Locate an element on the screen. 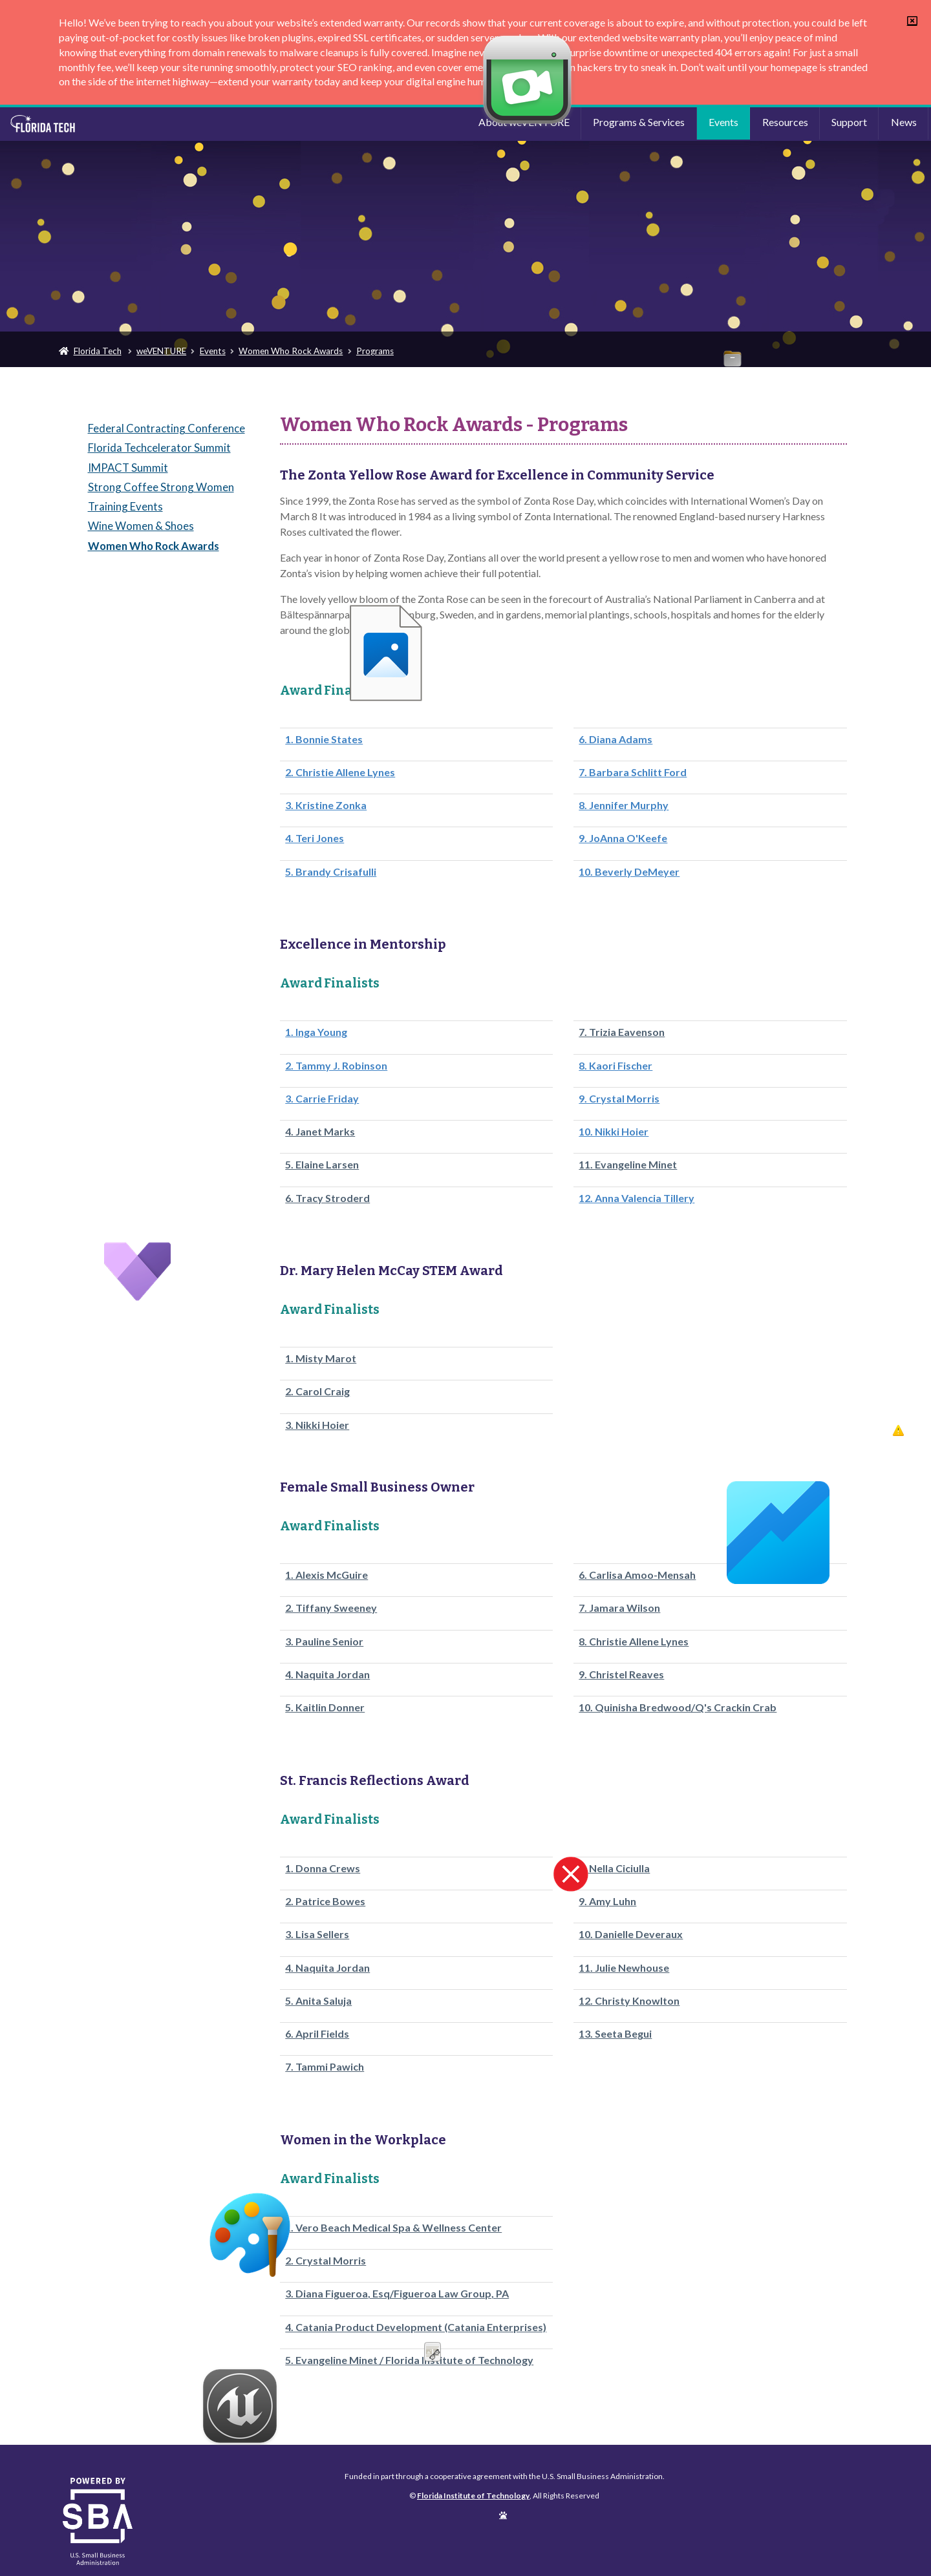 Image resolution: width=931 pixels, height=2576 pixels. open green recorder app for screen recording is located at coordinates (527, 79).